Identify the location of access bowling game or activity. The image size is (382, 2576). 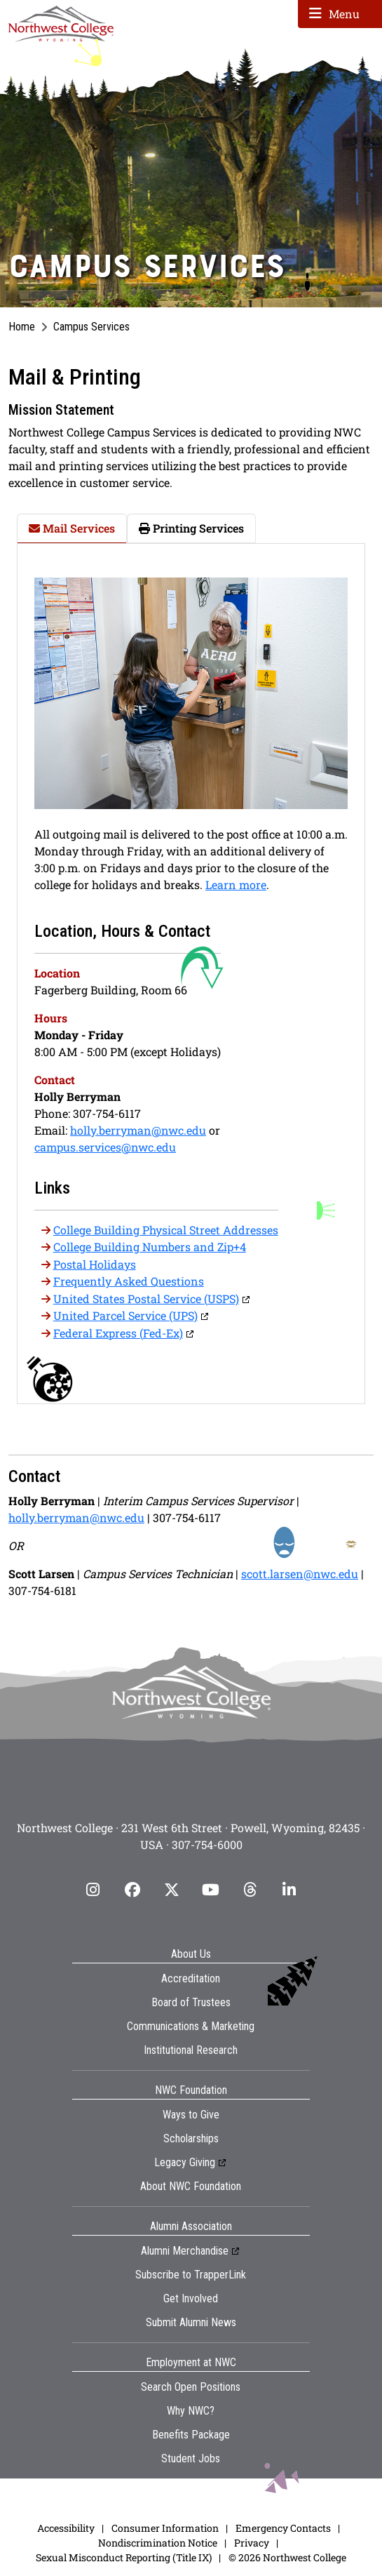
(307, 281).